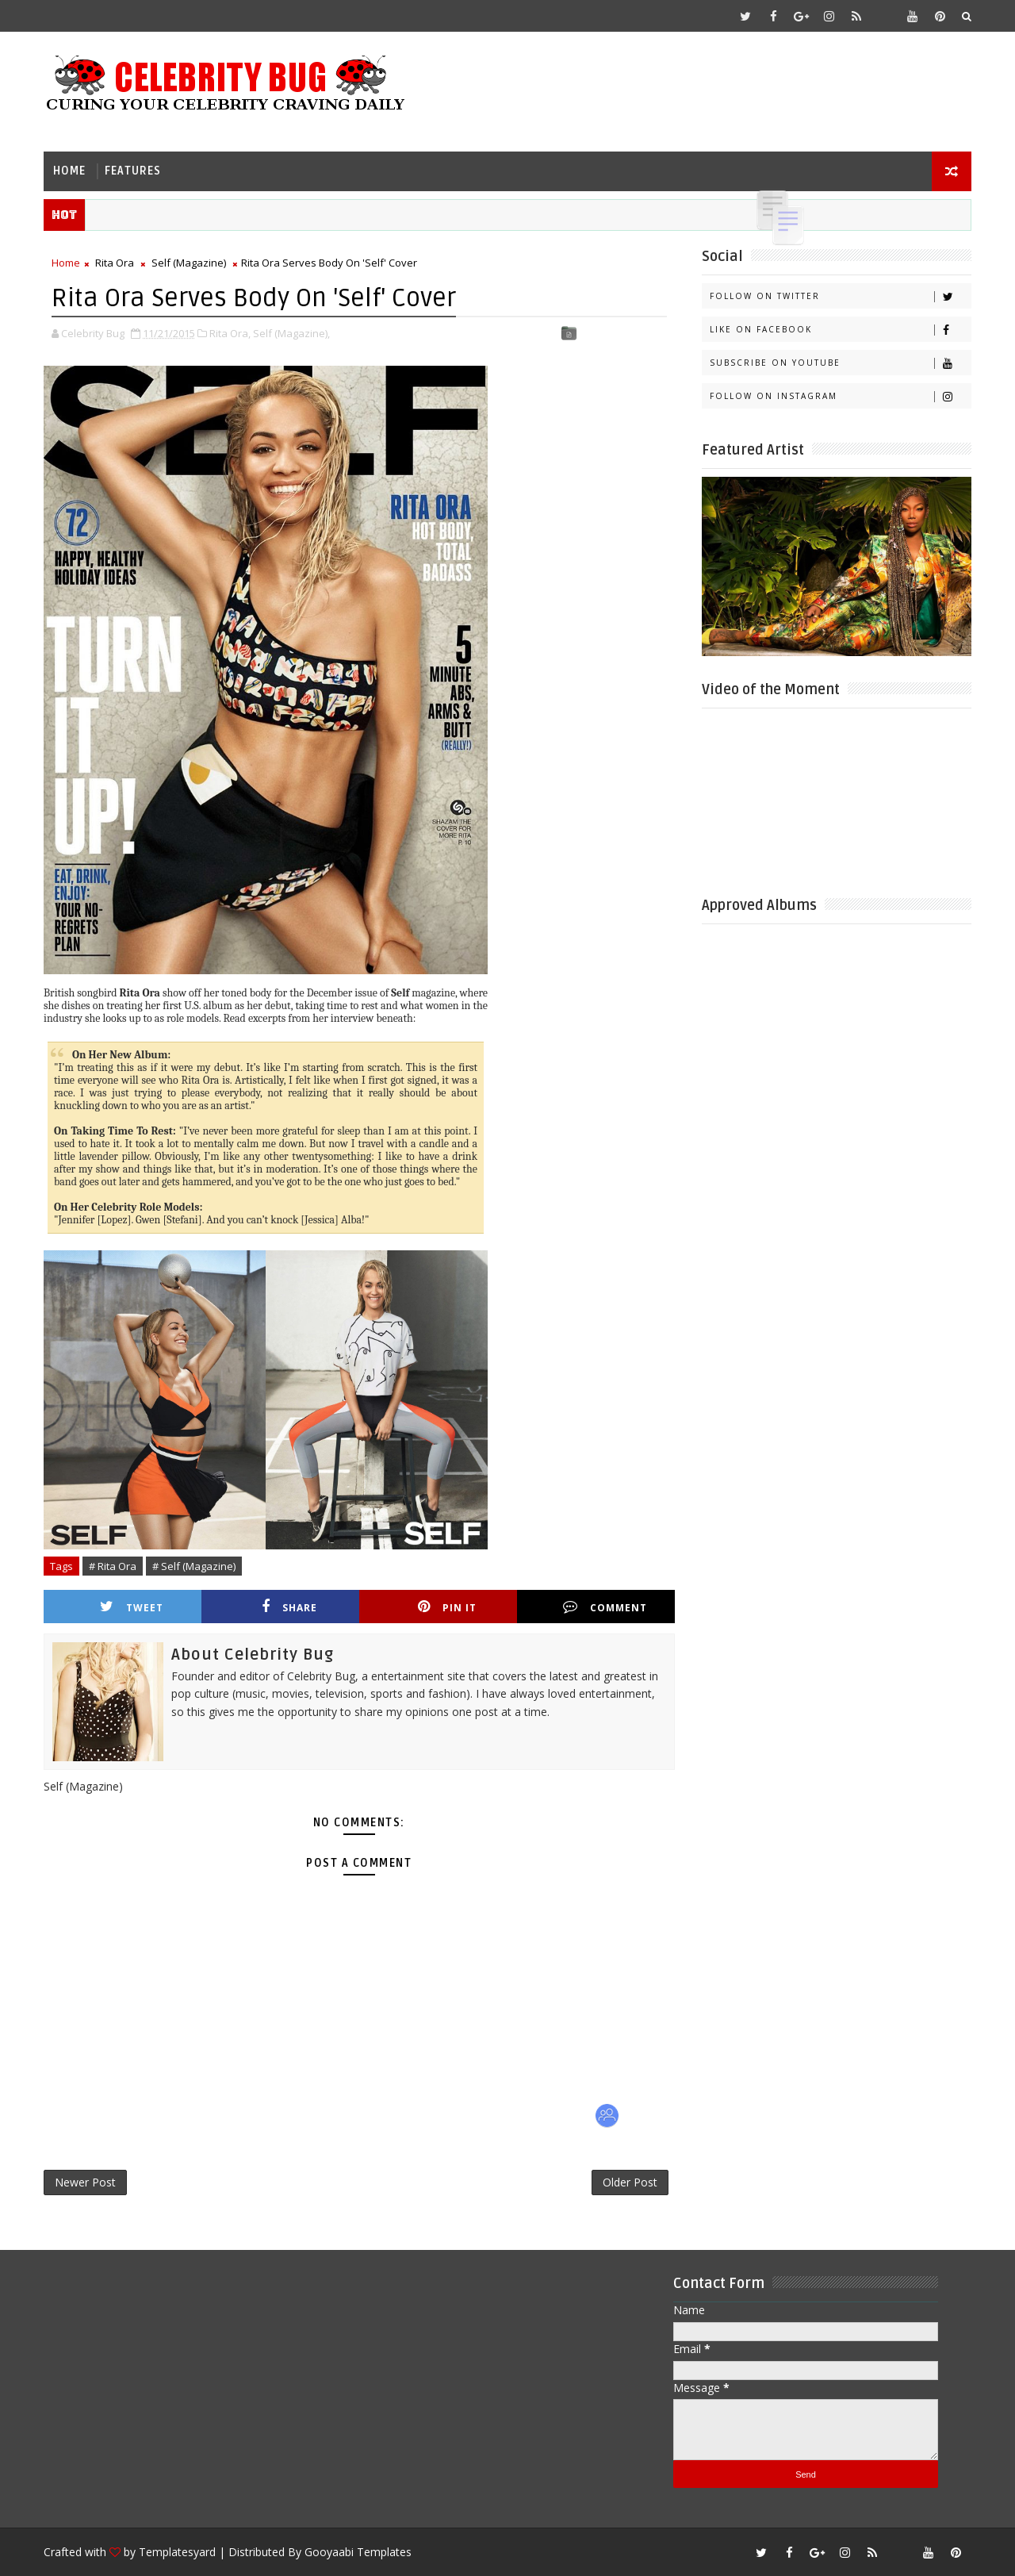 Image resolution: width=1015 pixels, height=2576 pixels. Describe the element at coordinates (569, 332) in the screenshot. I see `open your documents folder` at that location.